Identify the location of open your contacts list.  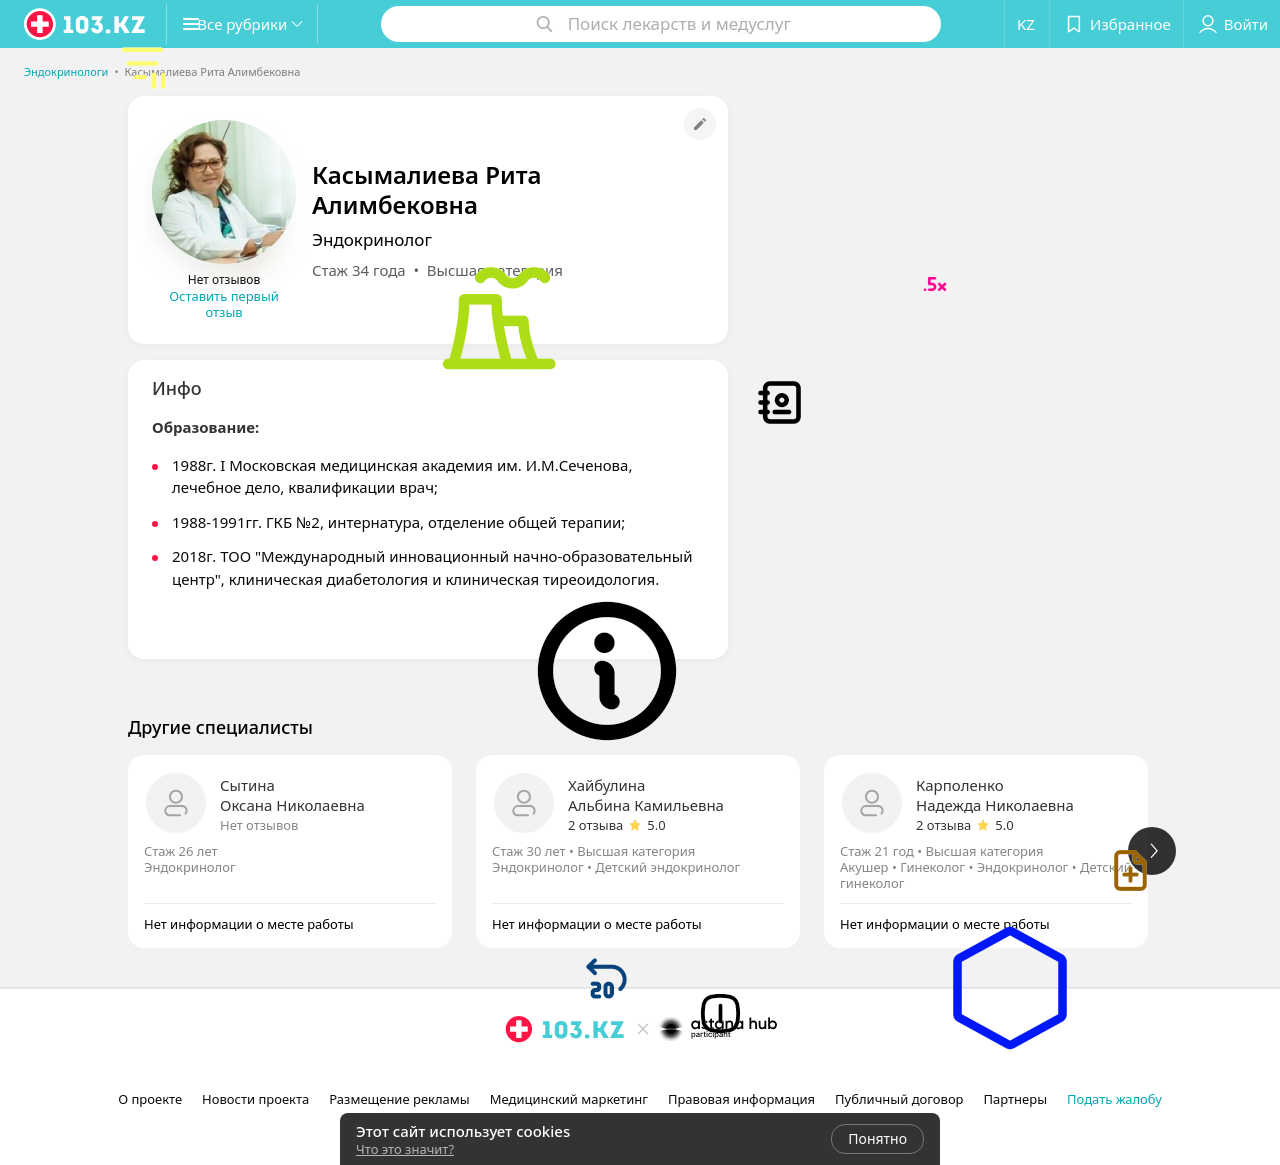
(779, 402).